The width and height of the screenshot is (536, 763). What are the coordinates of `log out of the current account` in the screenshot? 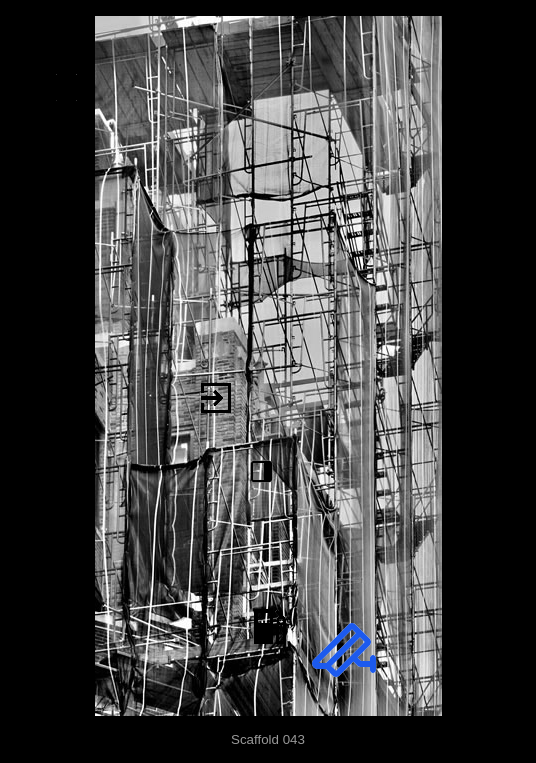 It's located at (216, 398).